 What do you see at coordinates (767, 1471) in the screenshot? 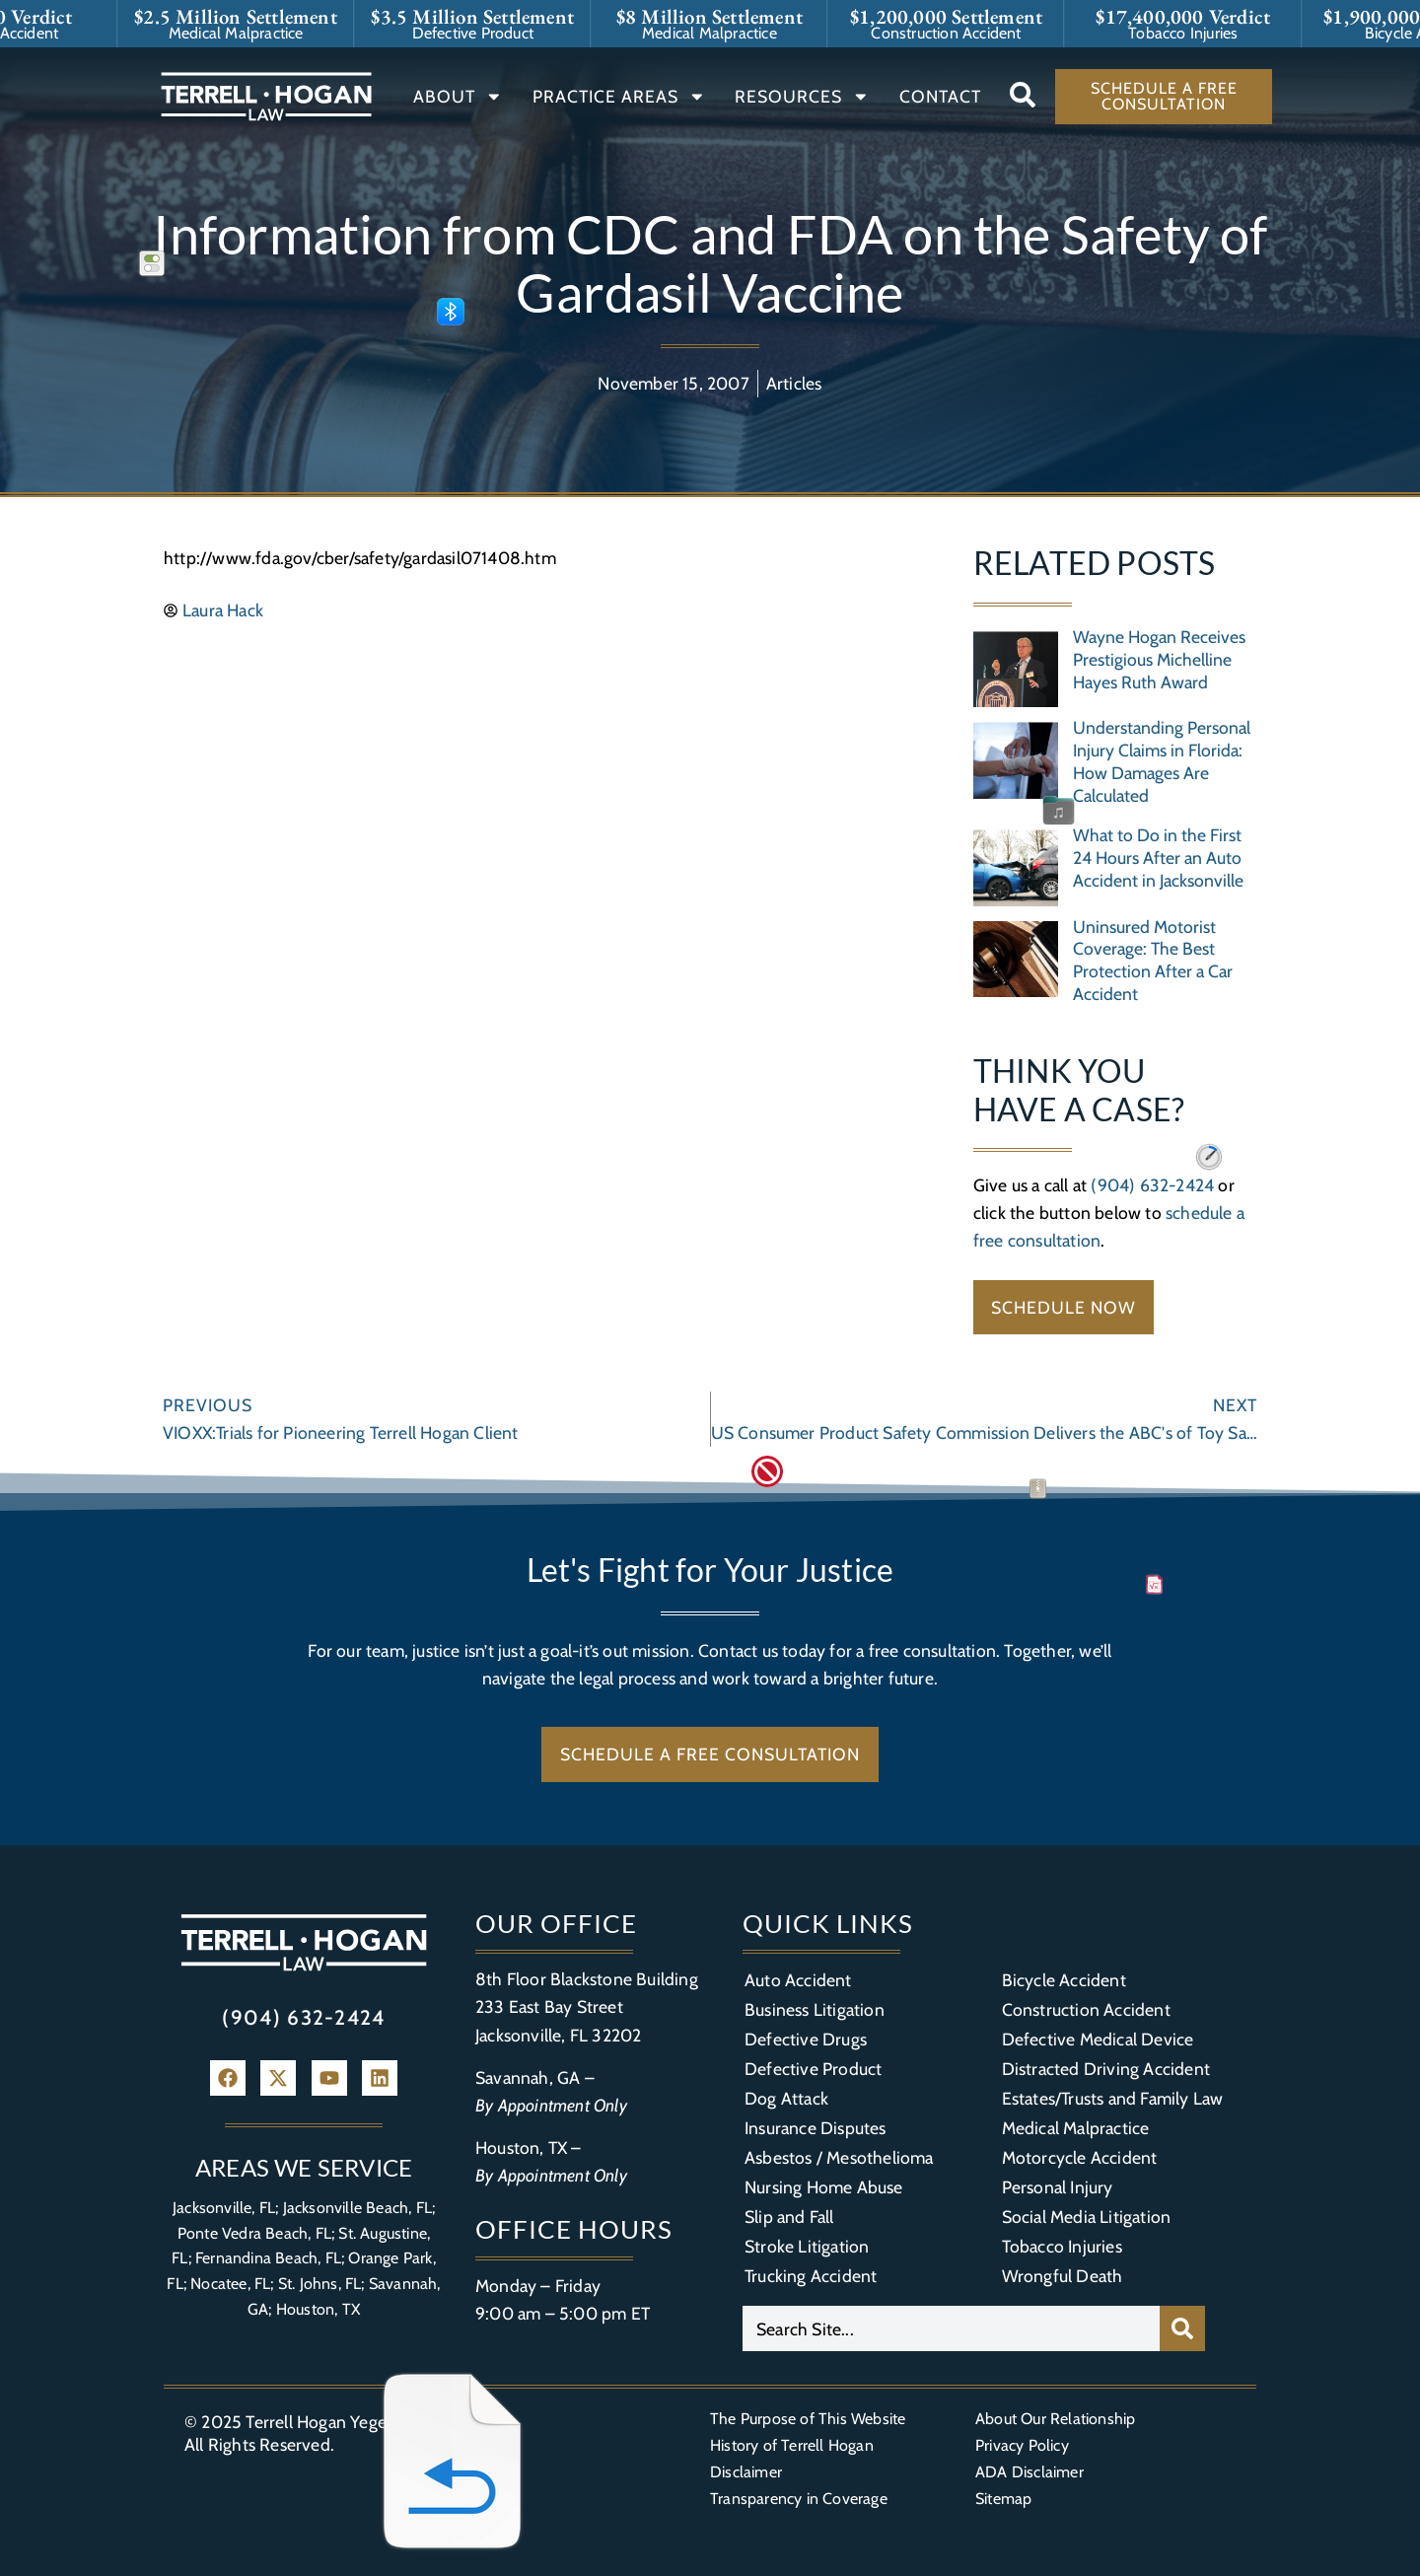
I see `delete or remove selected item` at bounding box center [767, 1471].